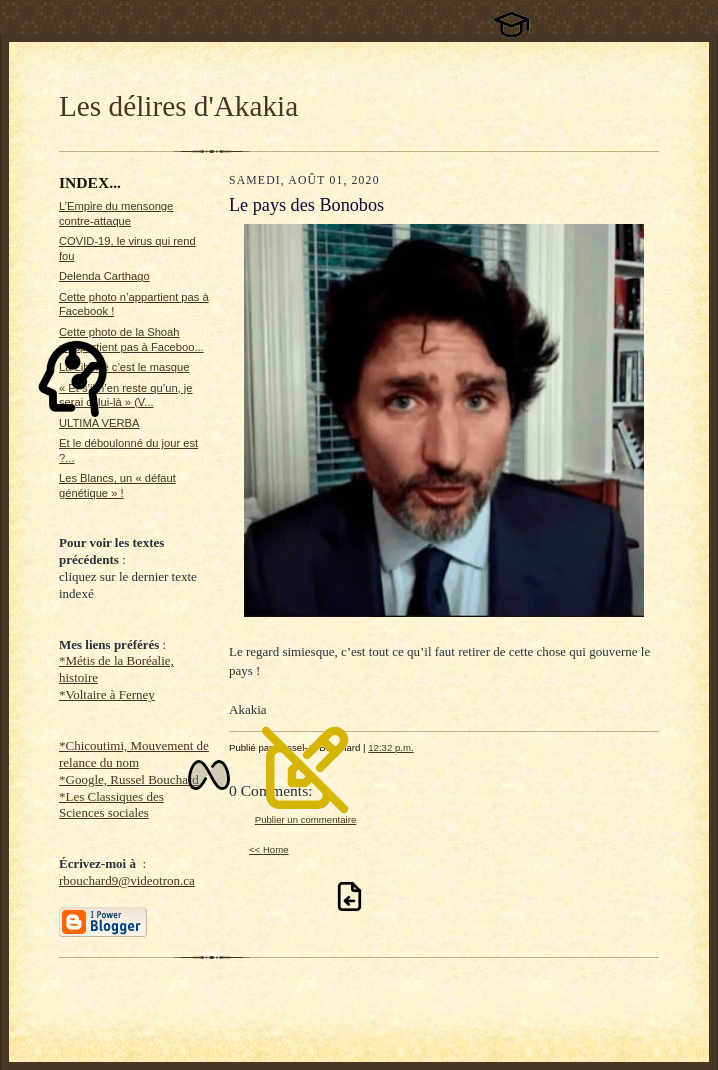 This screenshot has width=718, height=1070. What do you see at coordinates (511, 24) in the screenshot?
I see `access education or school-related features` at bounding box center [511, 24].